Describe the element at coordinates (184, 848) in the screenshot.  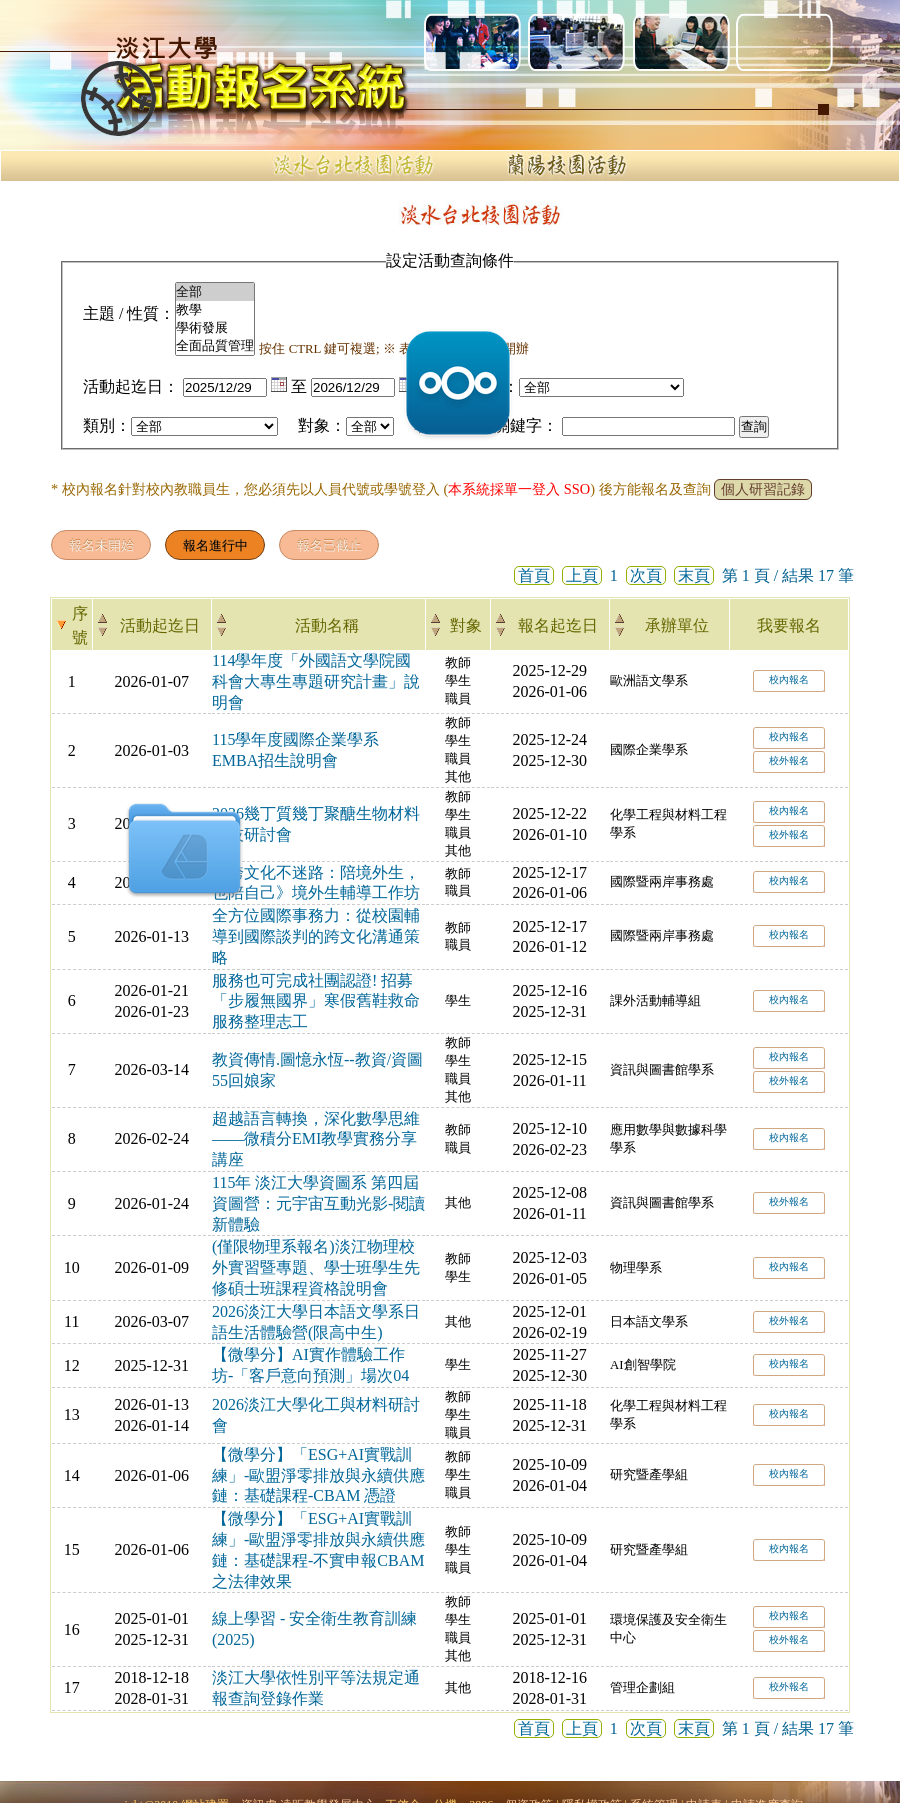
I see `open Affinity Designer project files folder` at that location.